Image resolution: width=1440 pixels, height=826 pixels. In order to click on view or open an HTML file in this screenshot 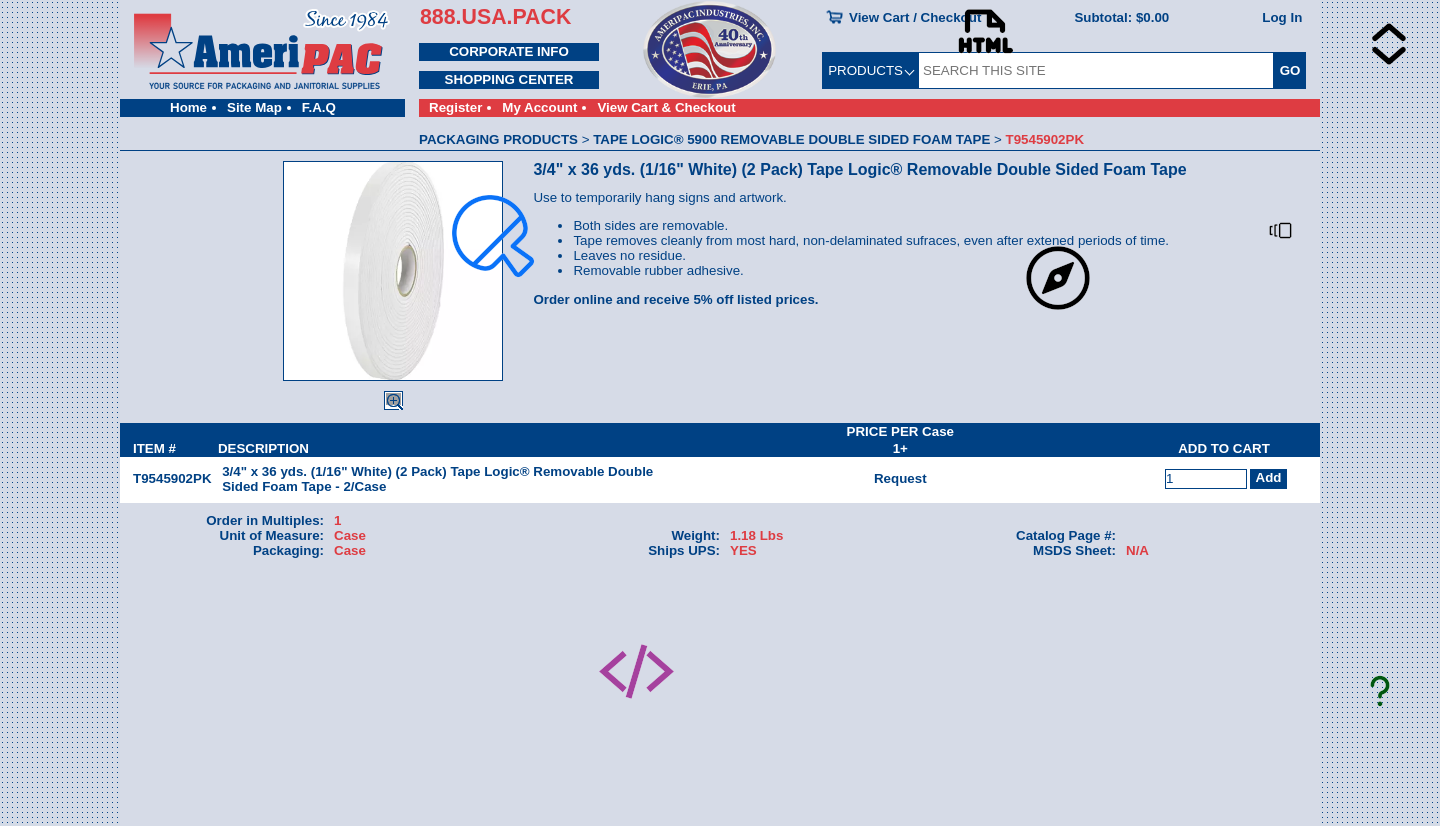, I will do `click(985, 33)`.